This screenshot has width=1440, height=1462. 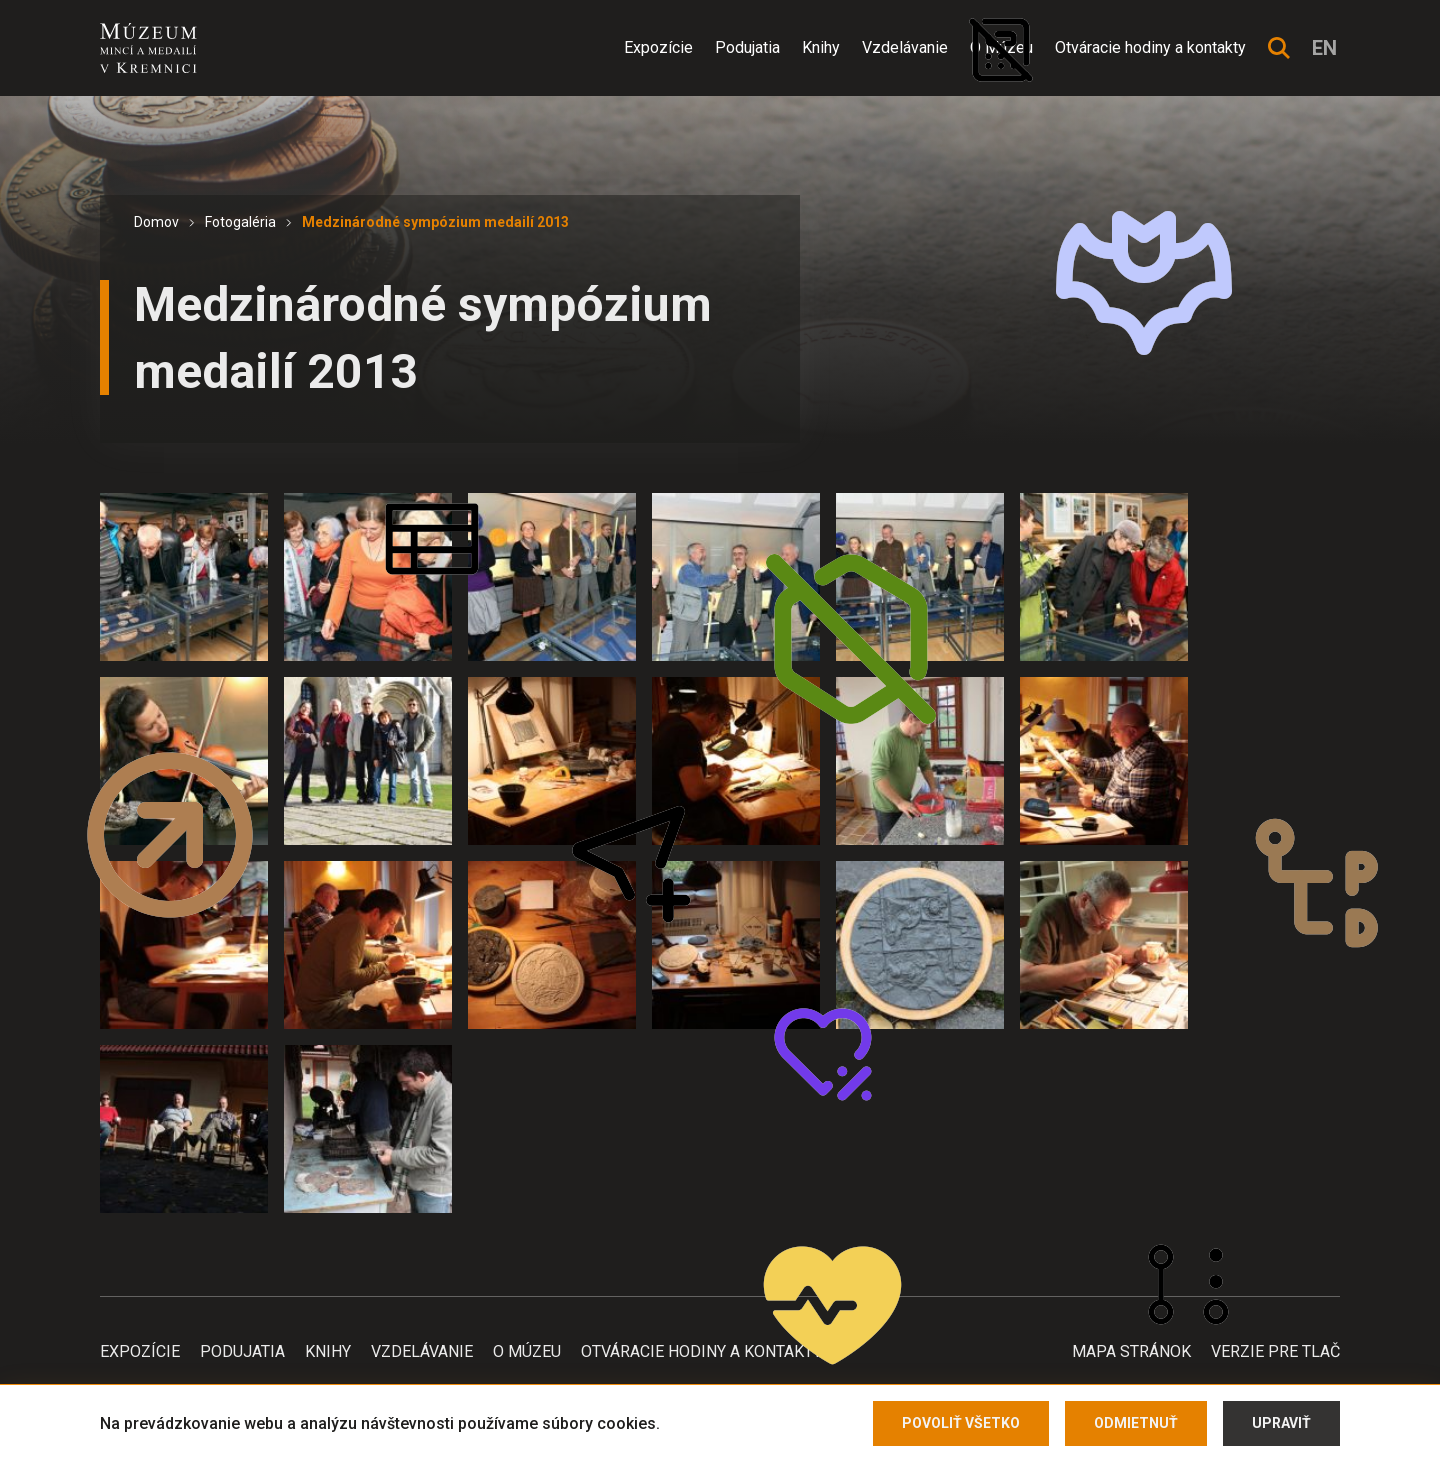 I want to click on add a new location pin, so click(x=629, y=861).